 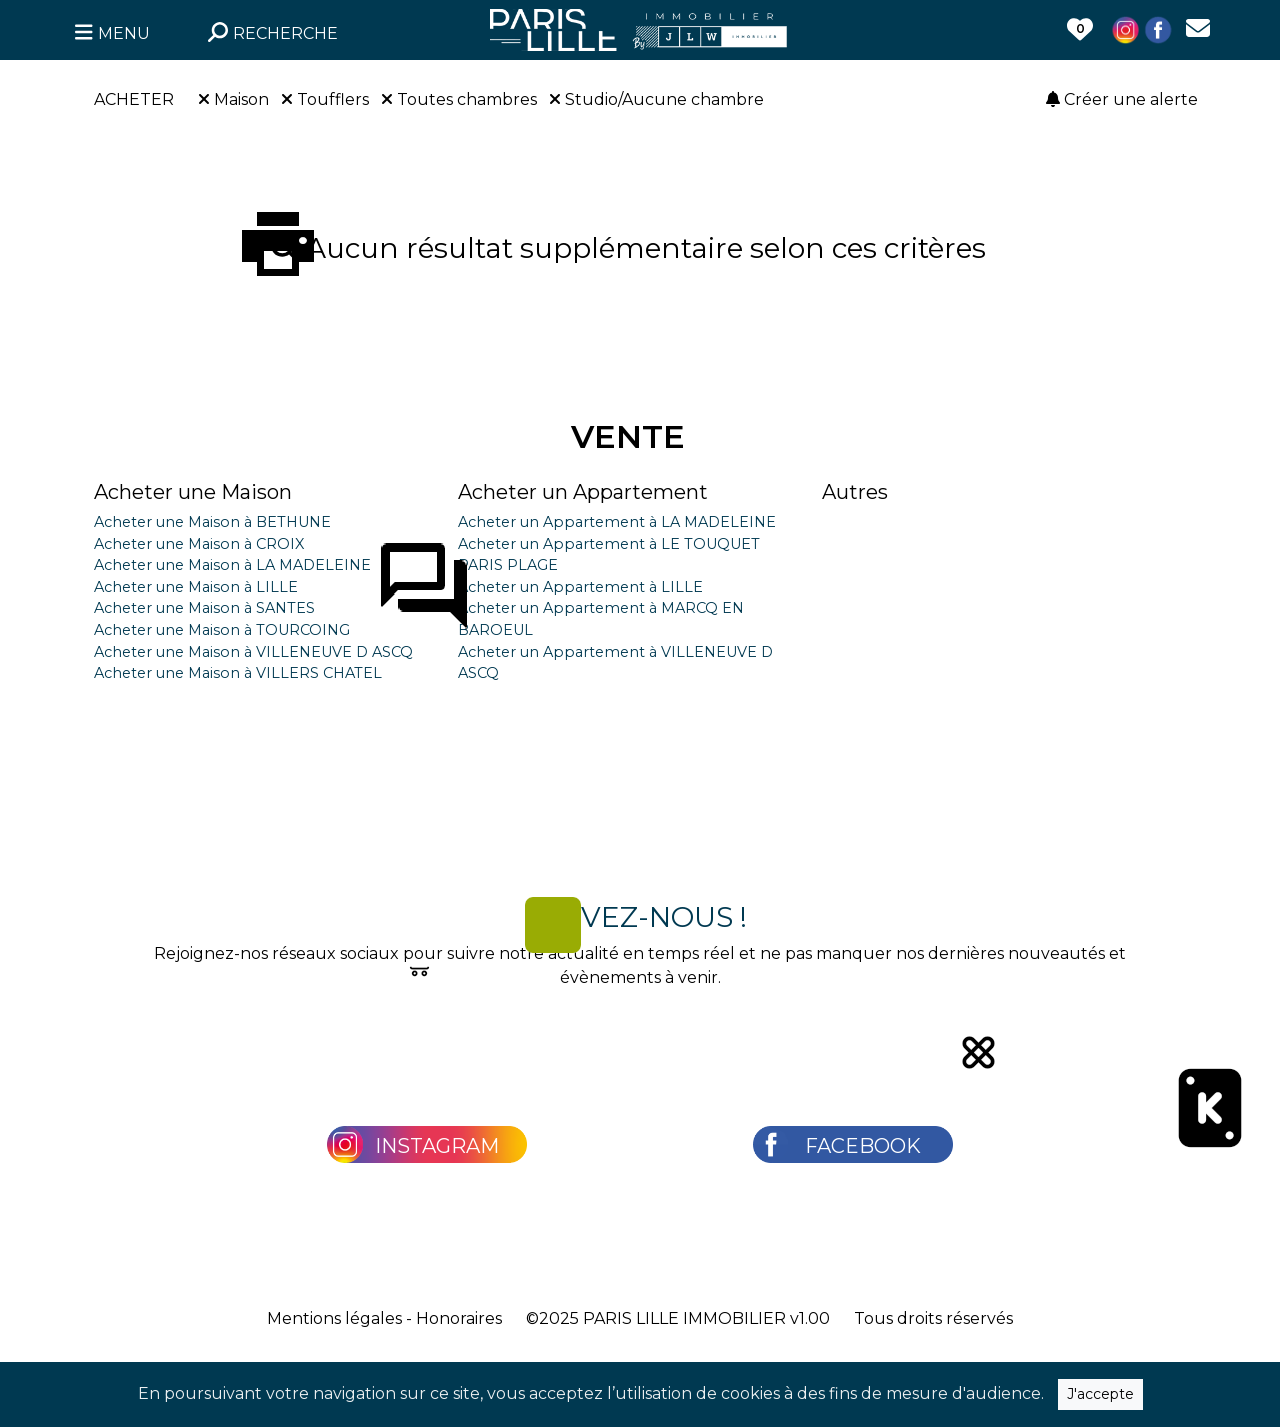 What do you see at coordinates (978, 1052) in the screenshot?
I see `access first aid or medical help options` at bounding box center [978, 1052].